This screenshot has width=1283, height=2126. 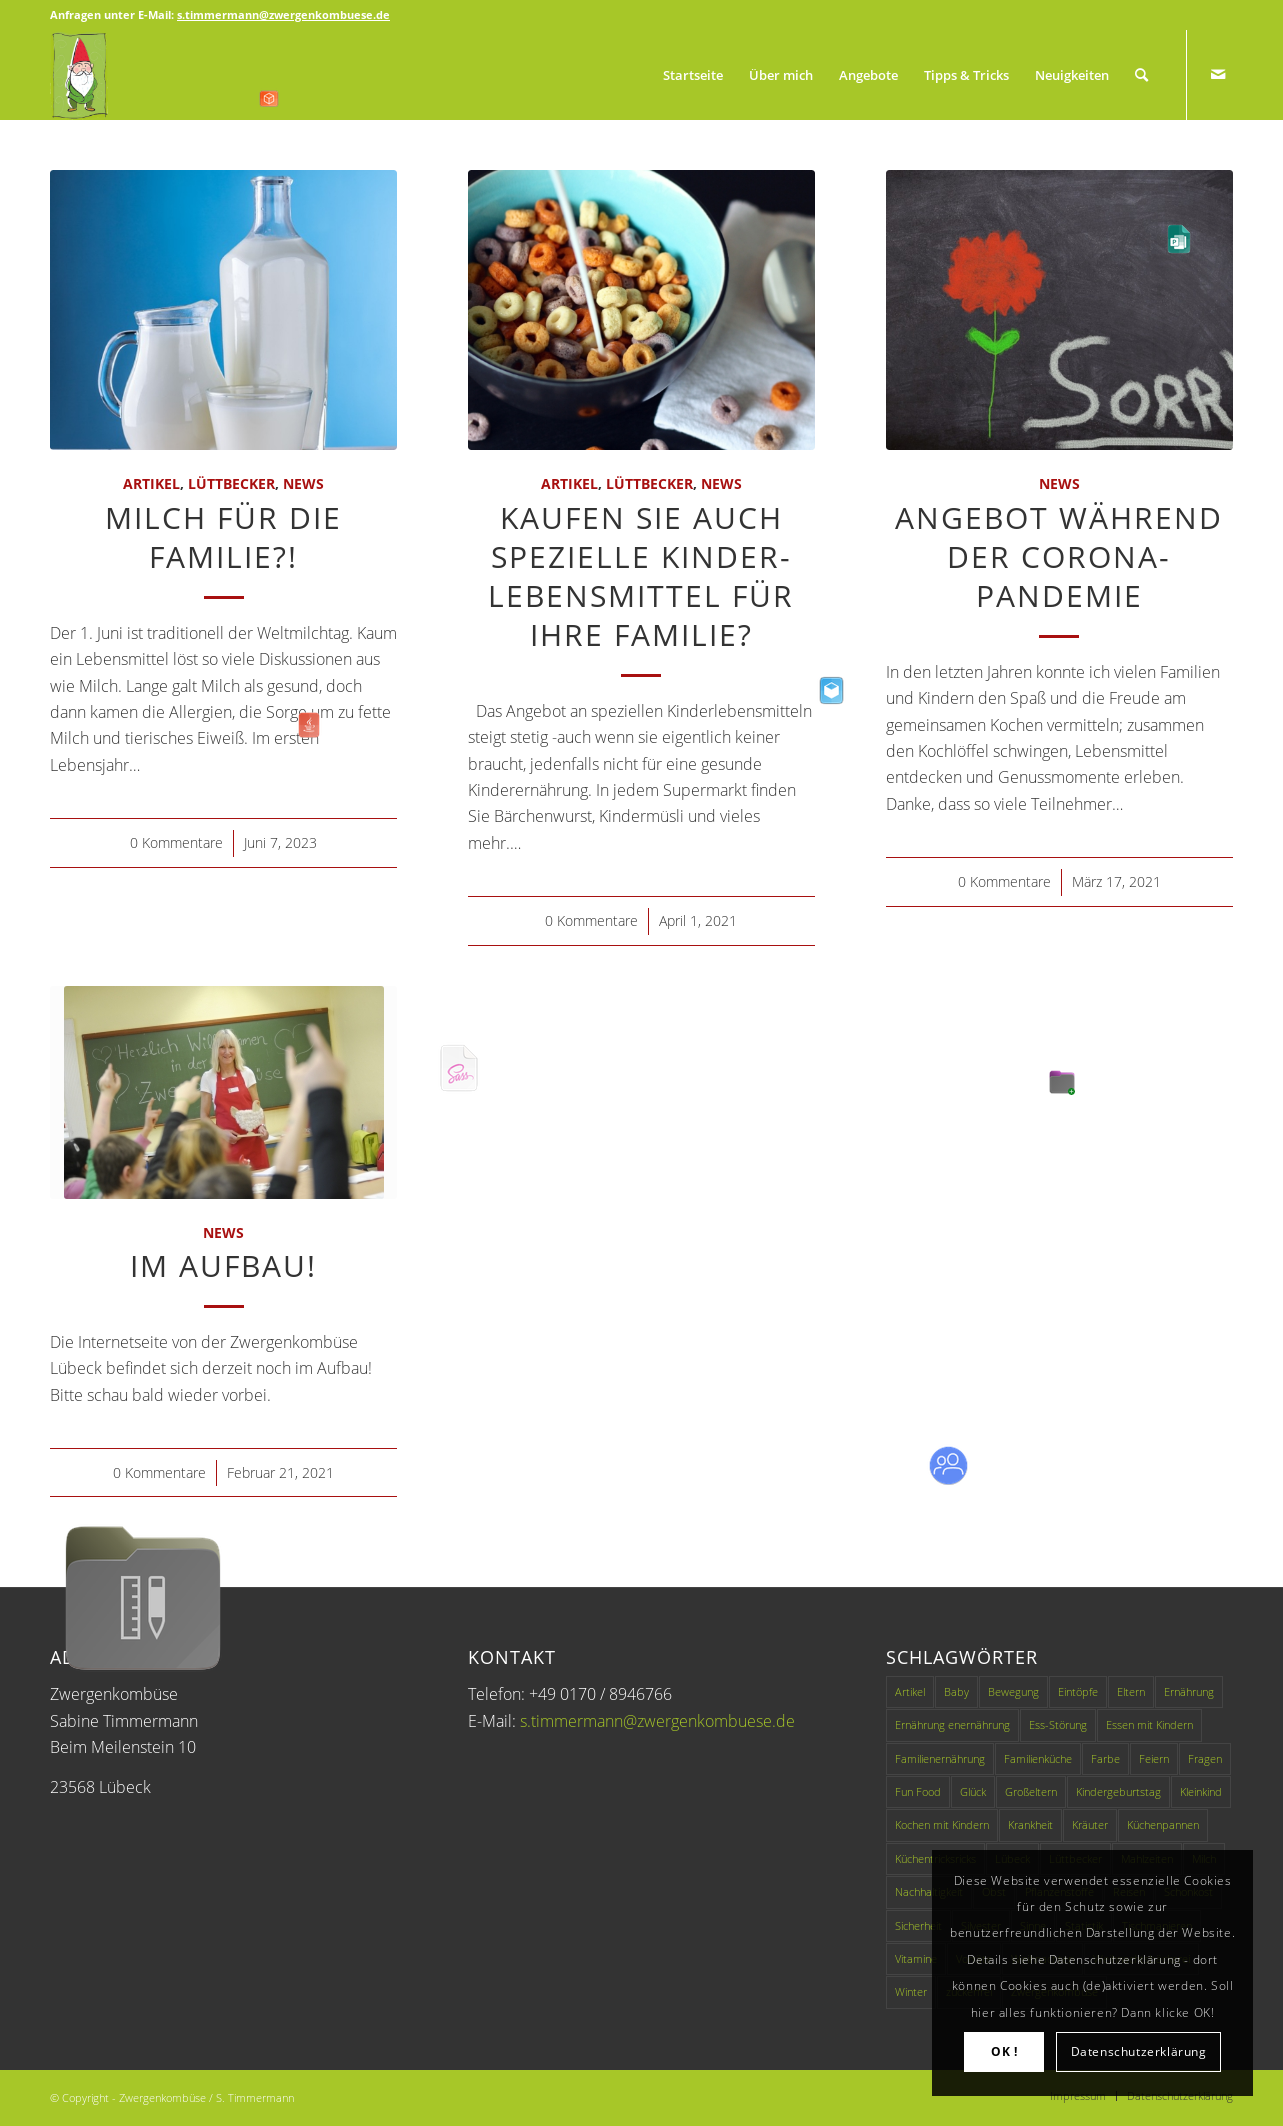 What do you see at coordinates (459, 1068) in the screenshot?
I see `indicates a sass stylesheet file` at bounding box center [459, 1068].